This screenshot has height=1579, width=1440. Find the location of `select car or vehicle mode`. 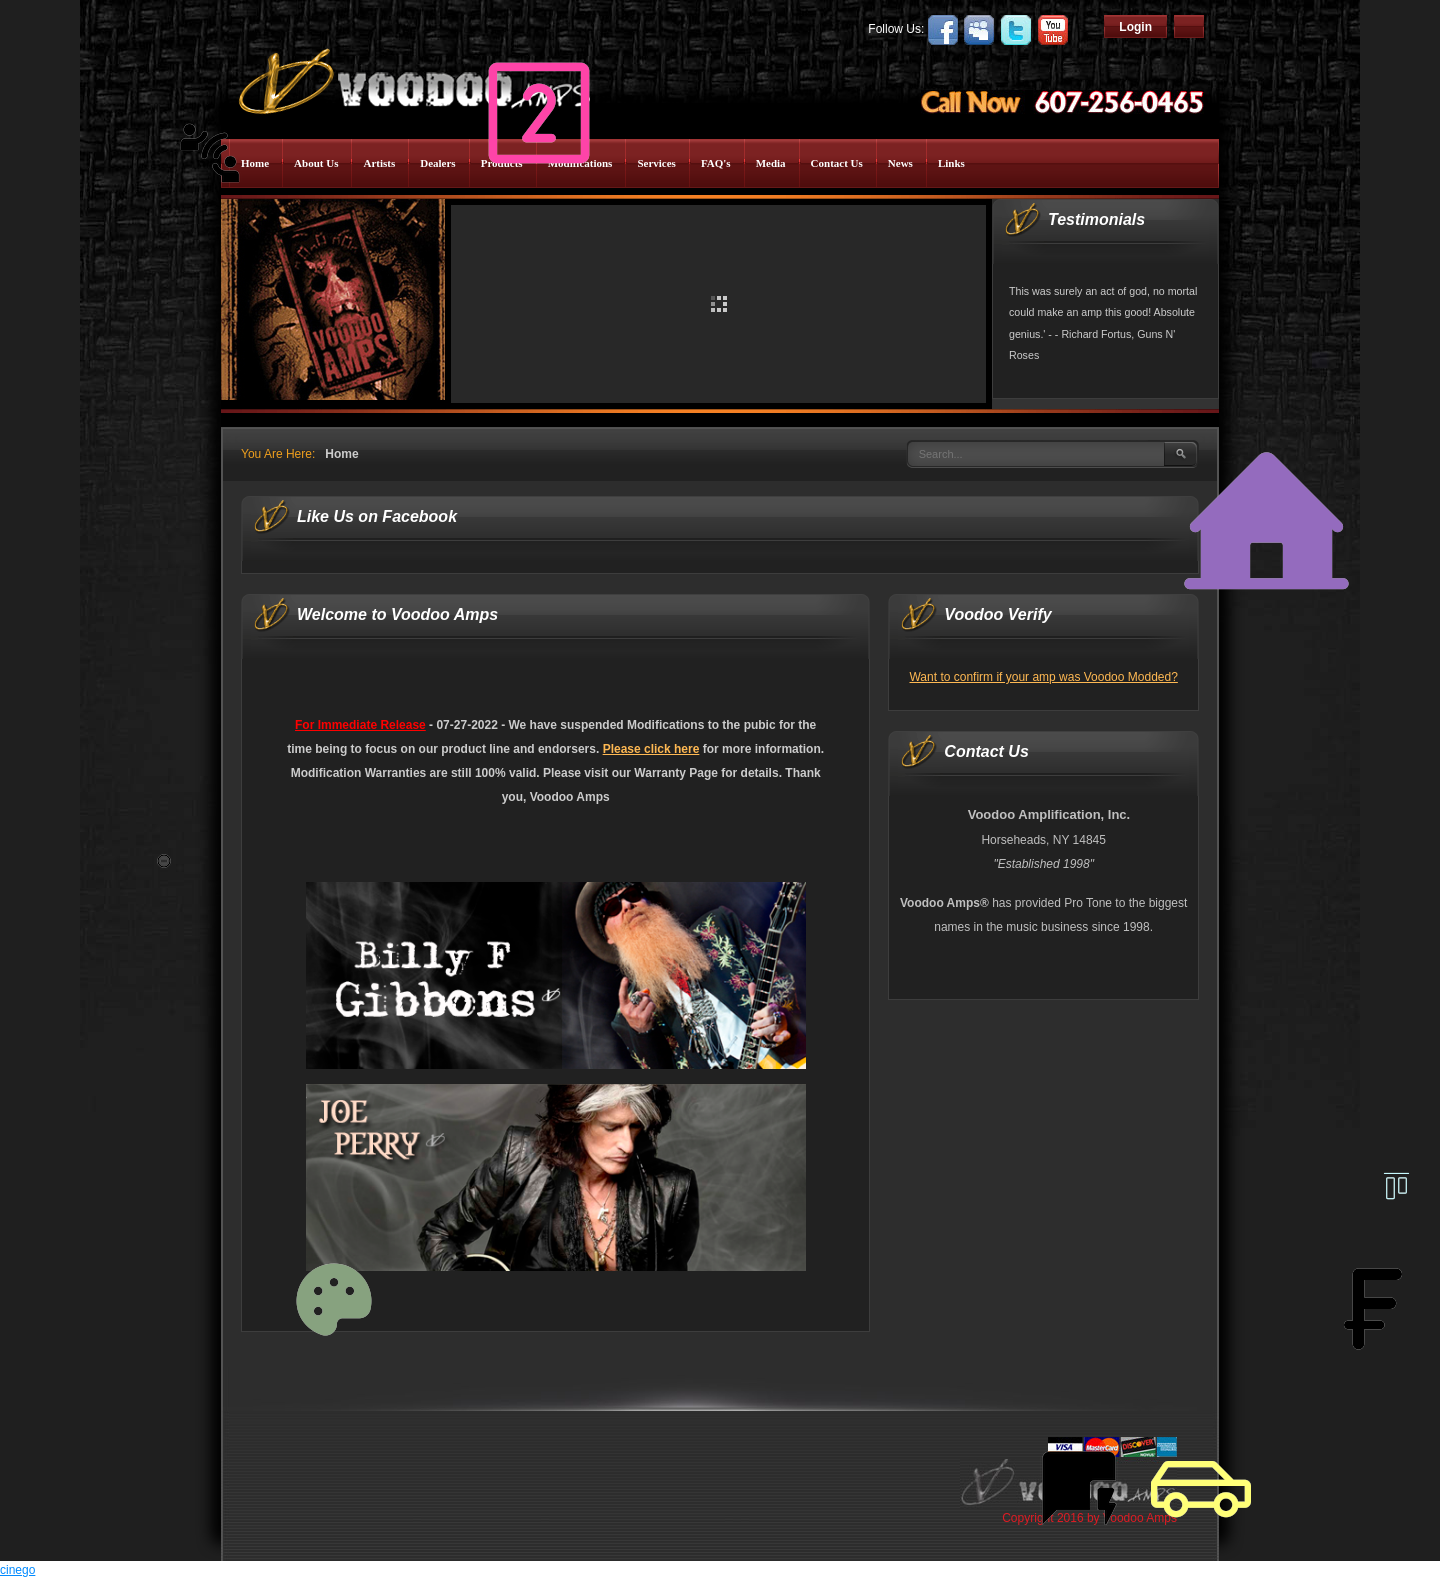

select car or vehicle mode is located at coordinates (1201, 1486).